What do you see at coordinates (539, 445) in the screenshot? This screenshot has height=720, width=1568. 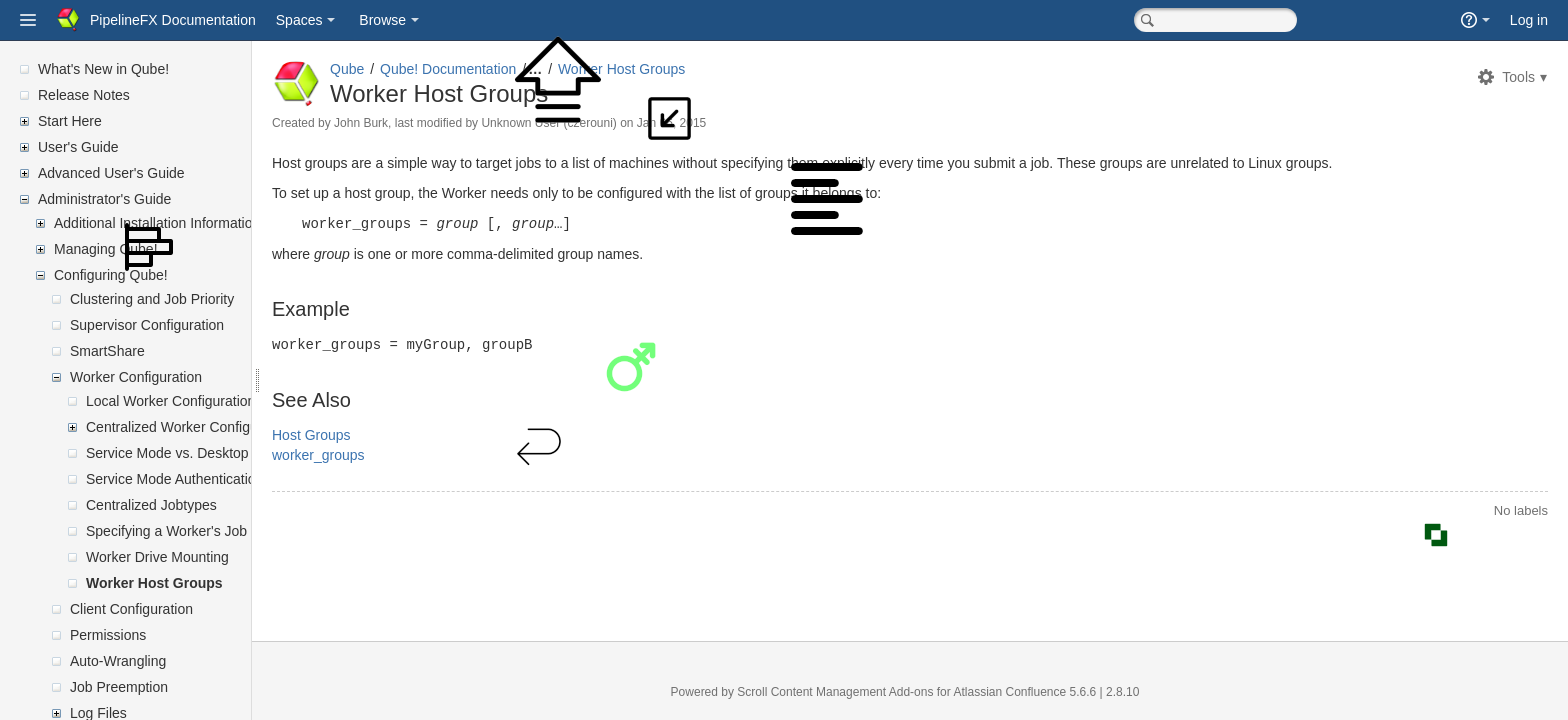 I see `undo or revert to previous action` at bounding box center [539, 445].